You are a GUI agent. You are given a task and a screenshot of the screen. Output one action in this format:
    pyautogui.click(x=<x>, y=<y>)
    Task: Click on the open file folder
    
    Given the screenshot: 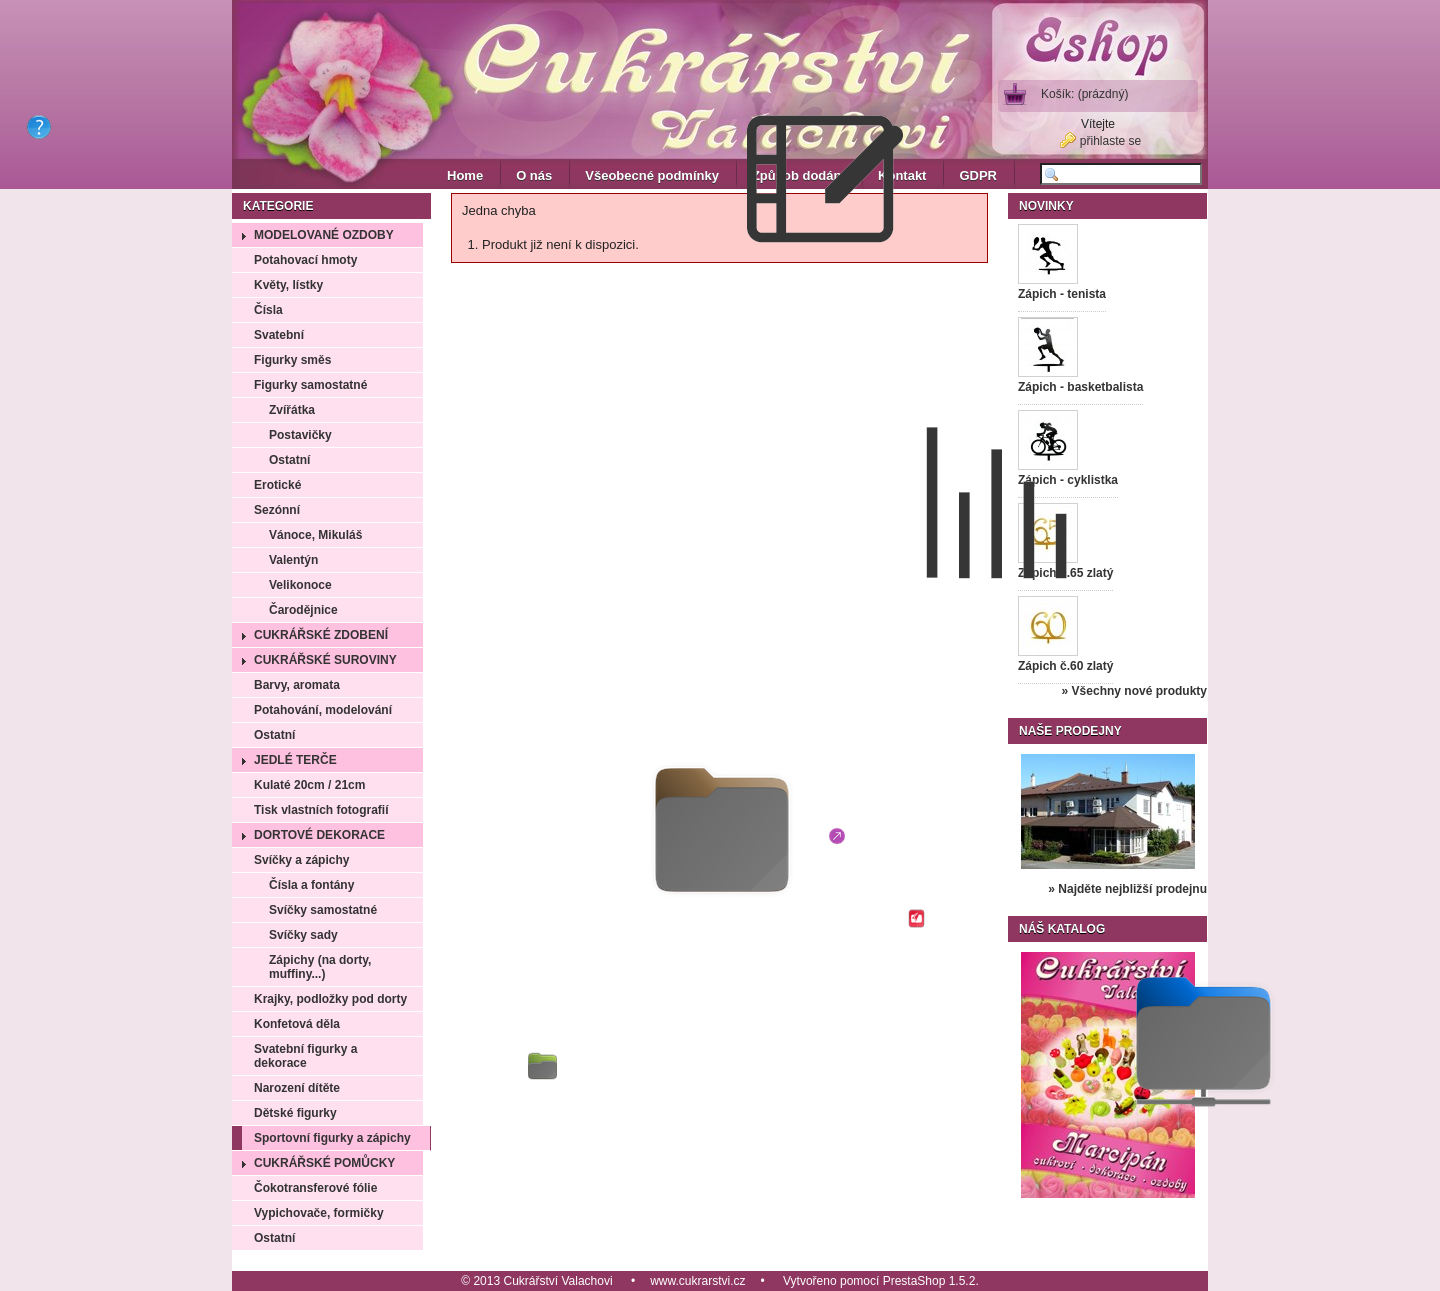 What is the action you would take?
    pyautogui.click(x=722, y=830)
    